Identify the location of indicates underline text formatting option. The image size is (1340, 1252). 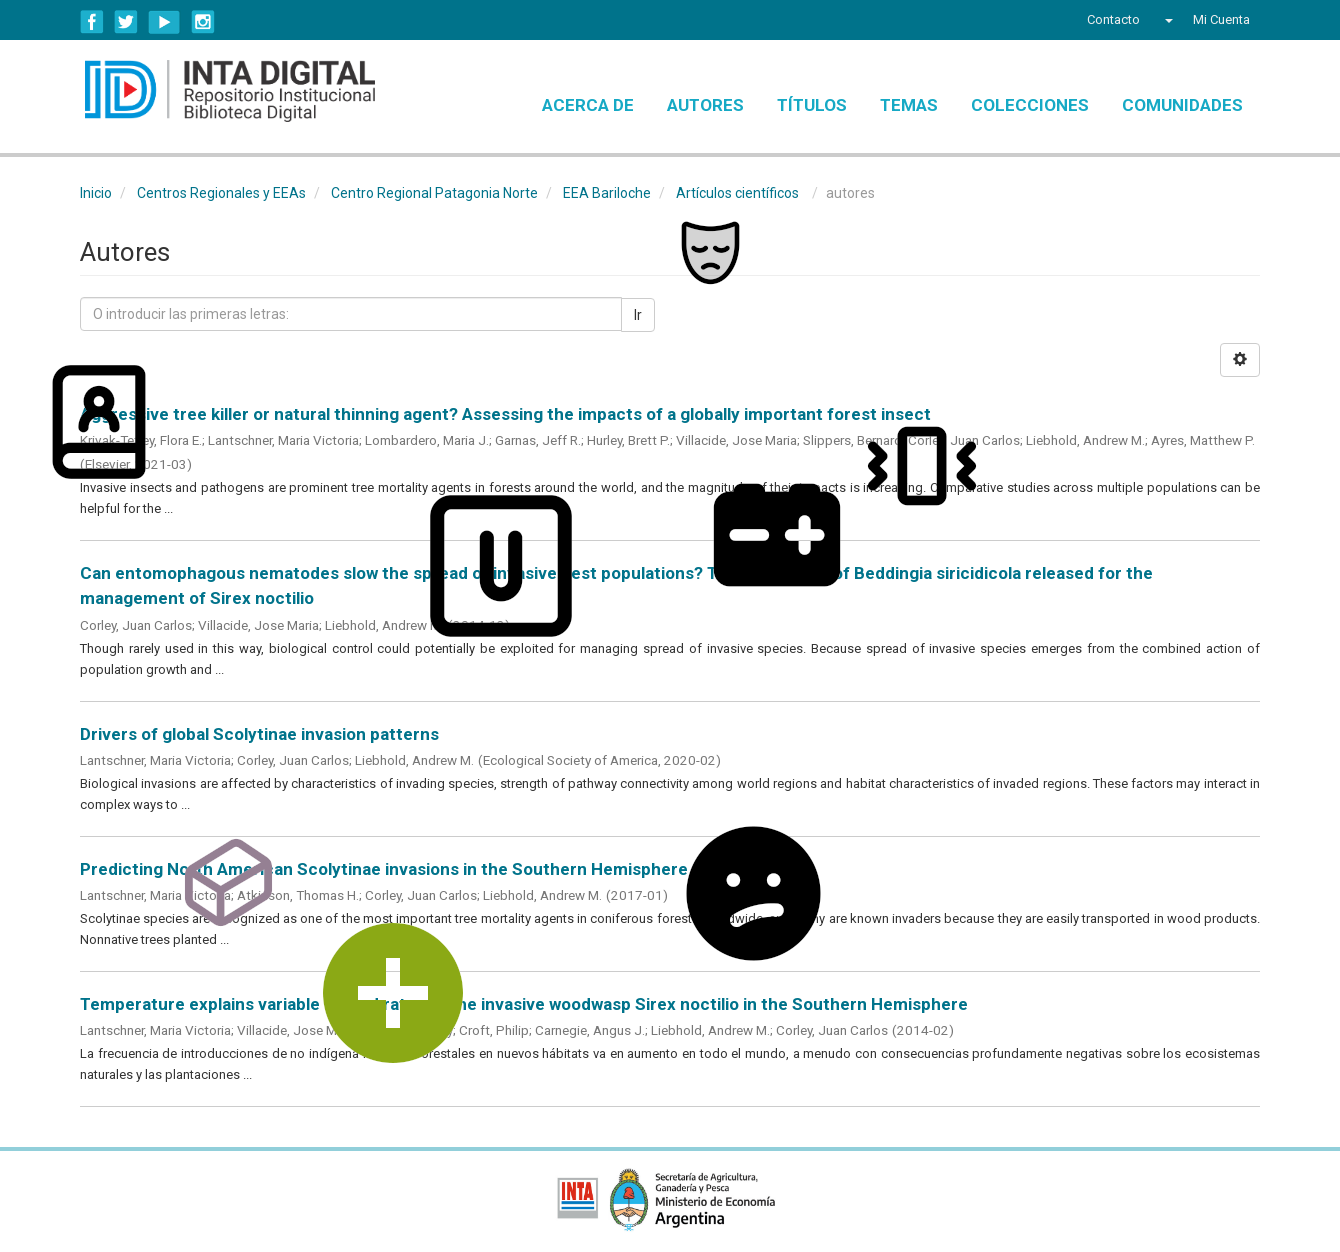
(501, 566).